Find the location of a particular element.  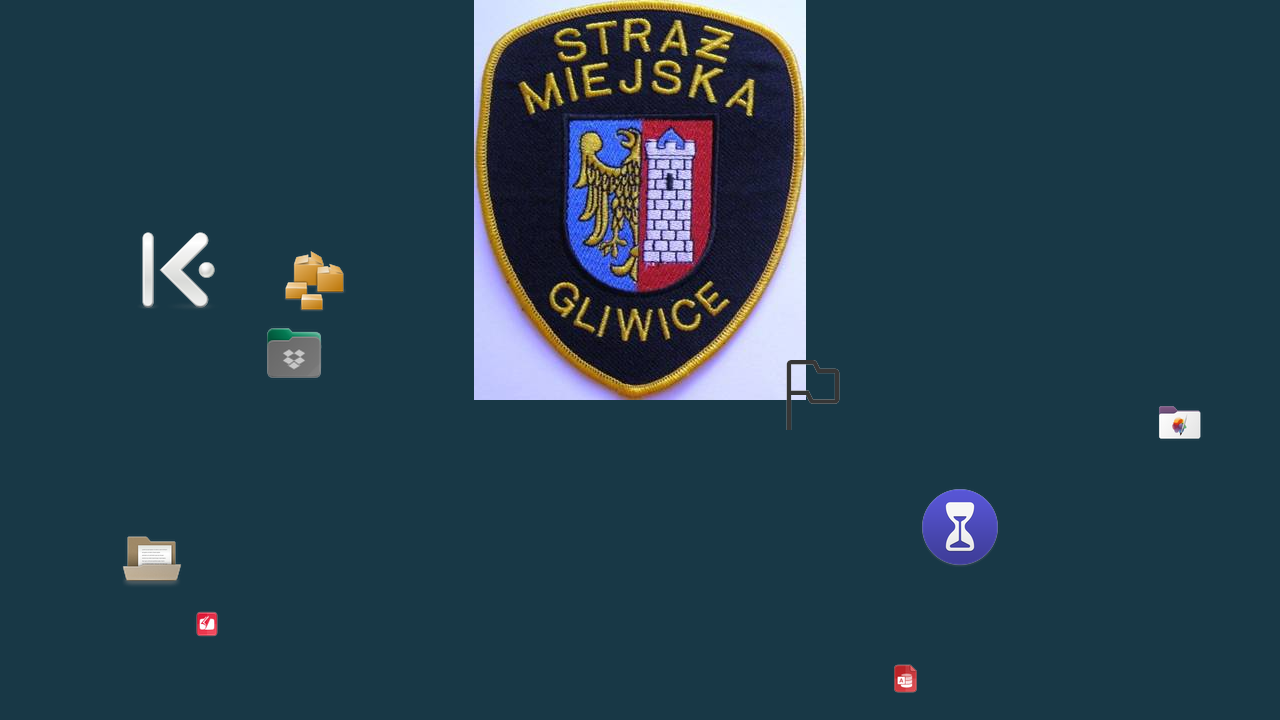

microsoft access database file is located at coordinates (905, 678).